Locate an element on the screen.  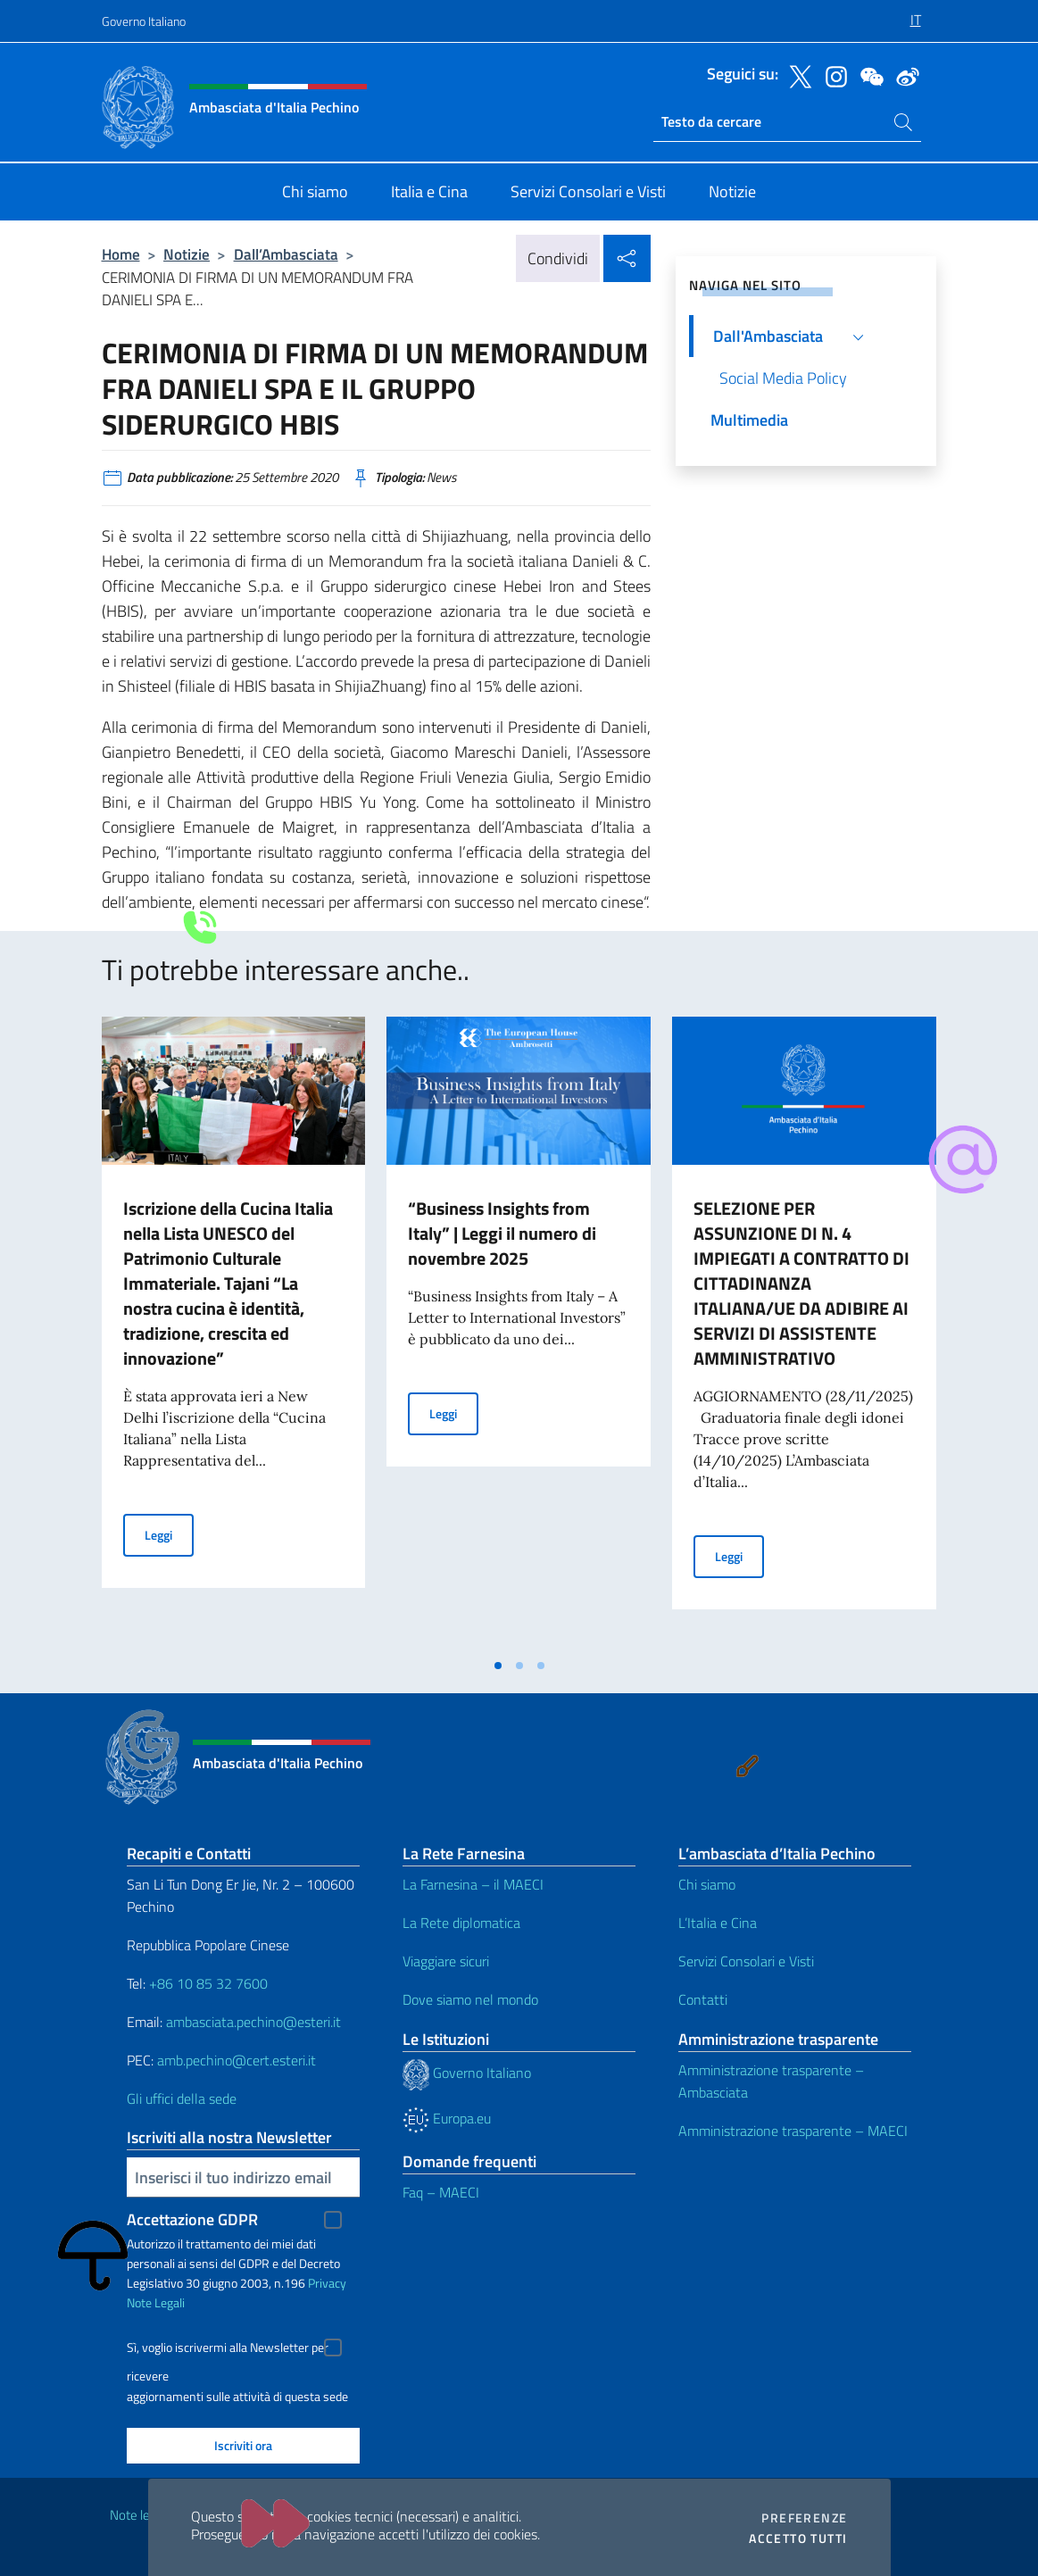
sign in with Google is located at coordinates (148, 1740).